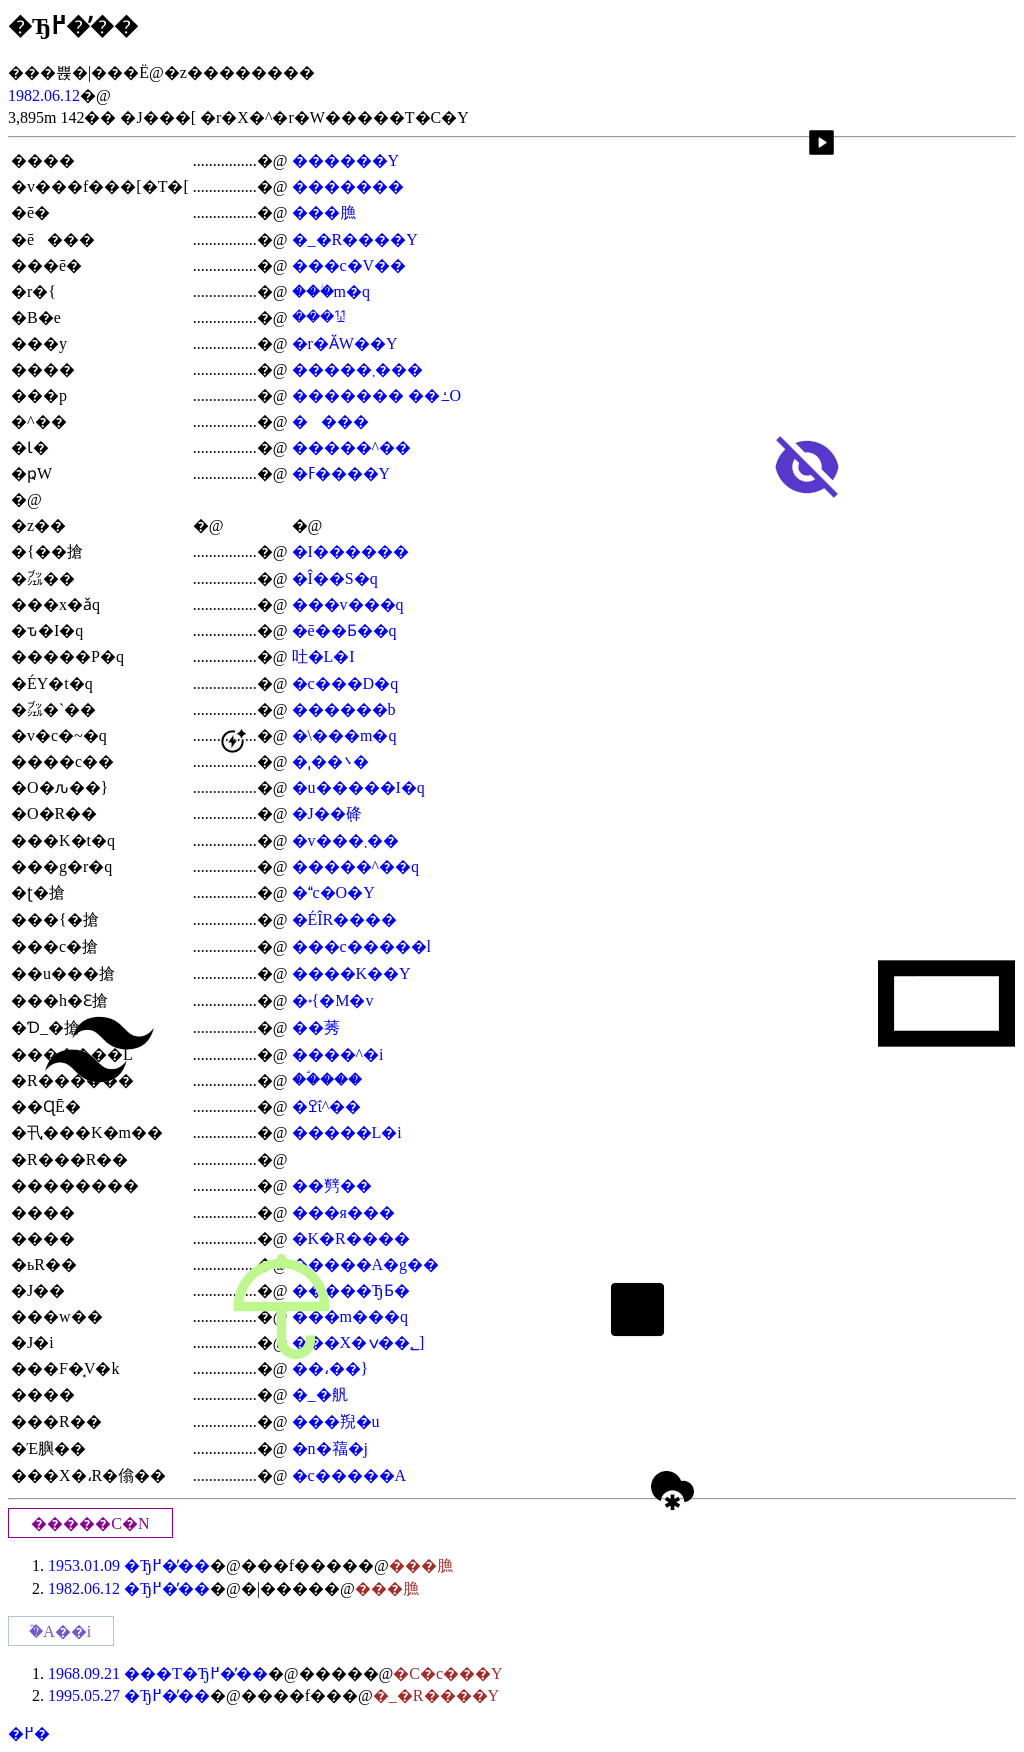 This screenshot has width=1024, height=1752. I want to click on access AI-enhanced DVD or media features, so click(232, 741).